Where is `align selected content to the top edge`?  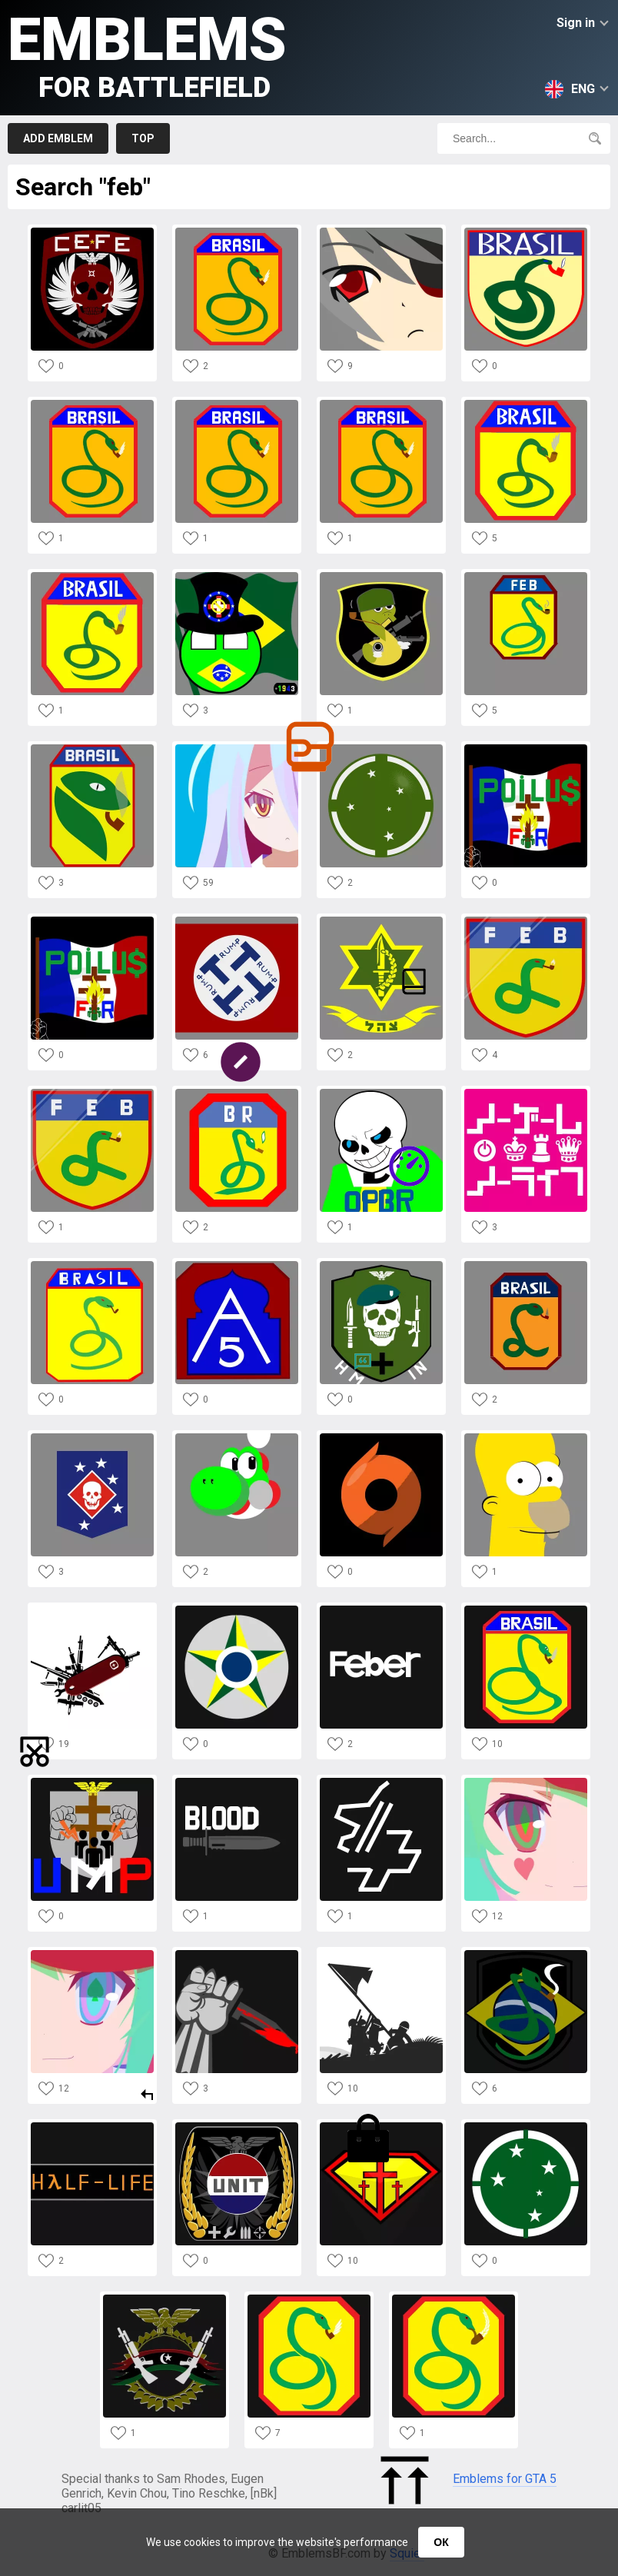
align selected content to the top edge is located at coordinates (404, 2480).